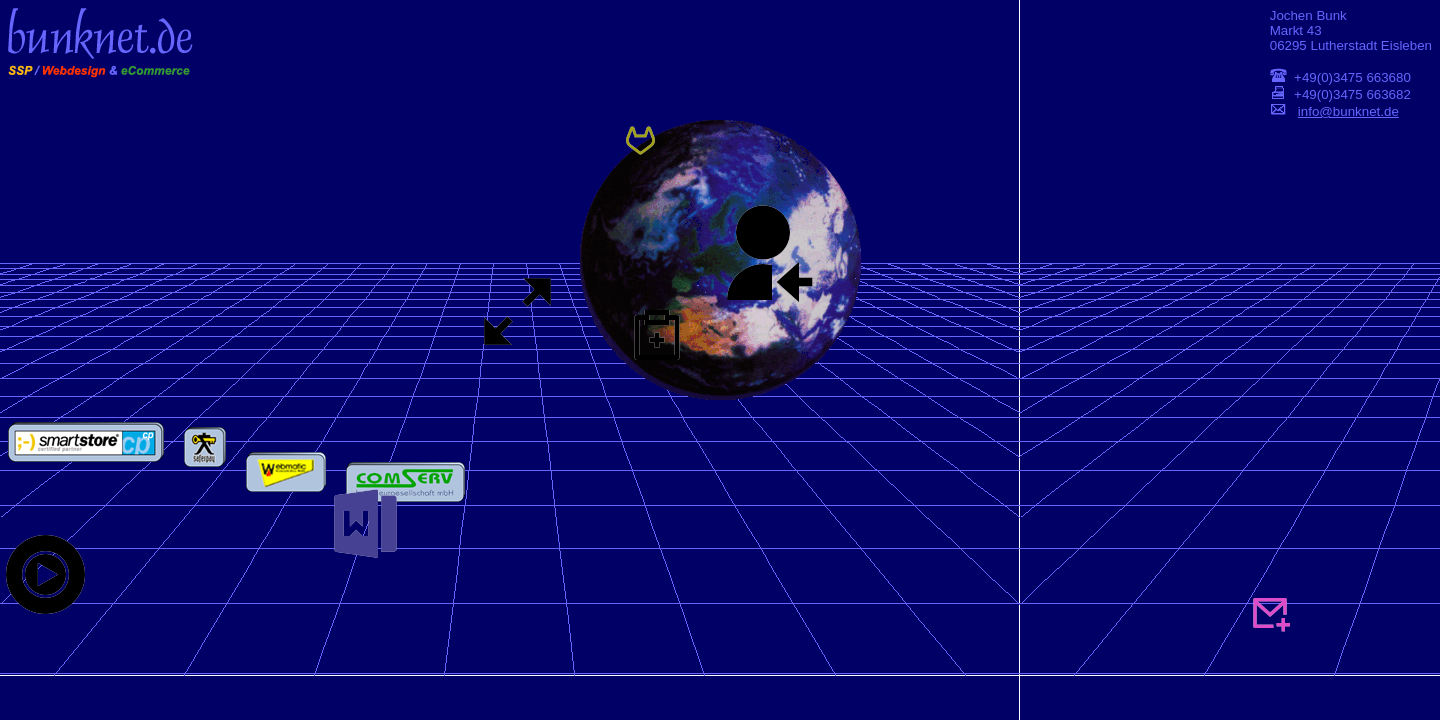 Image resolution: width=1440 pixels, height=720 pixels. What do you see at coordinates (45, 574) in the screenshot?
I see `open youtube music app` at bounding box center [45, 574].